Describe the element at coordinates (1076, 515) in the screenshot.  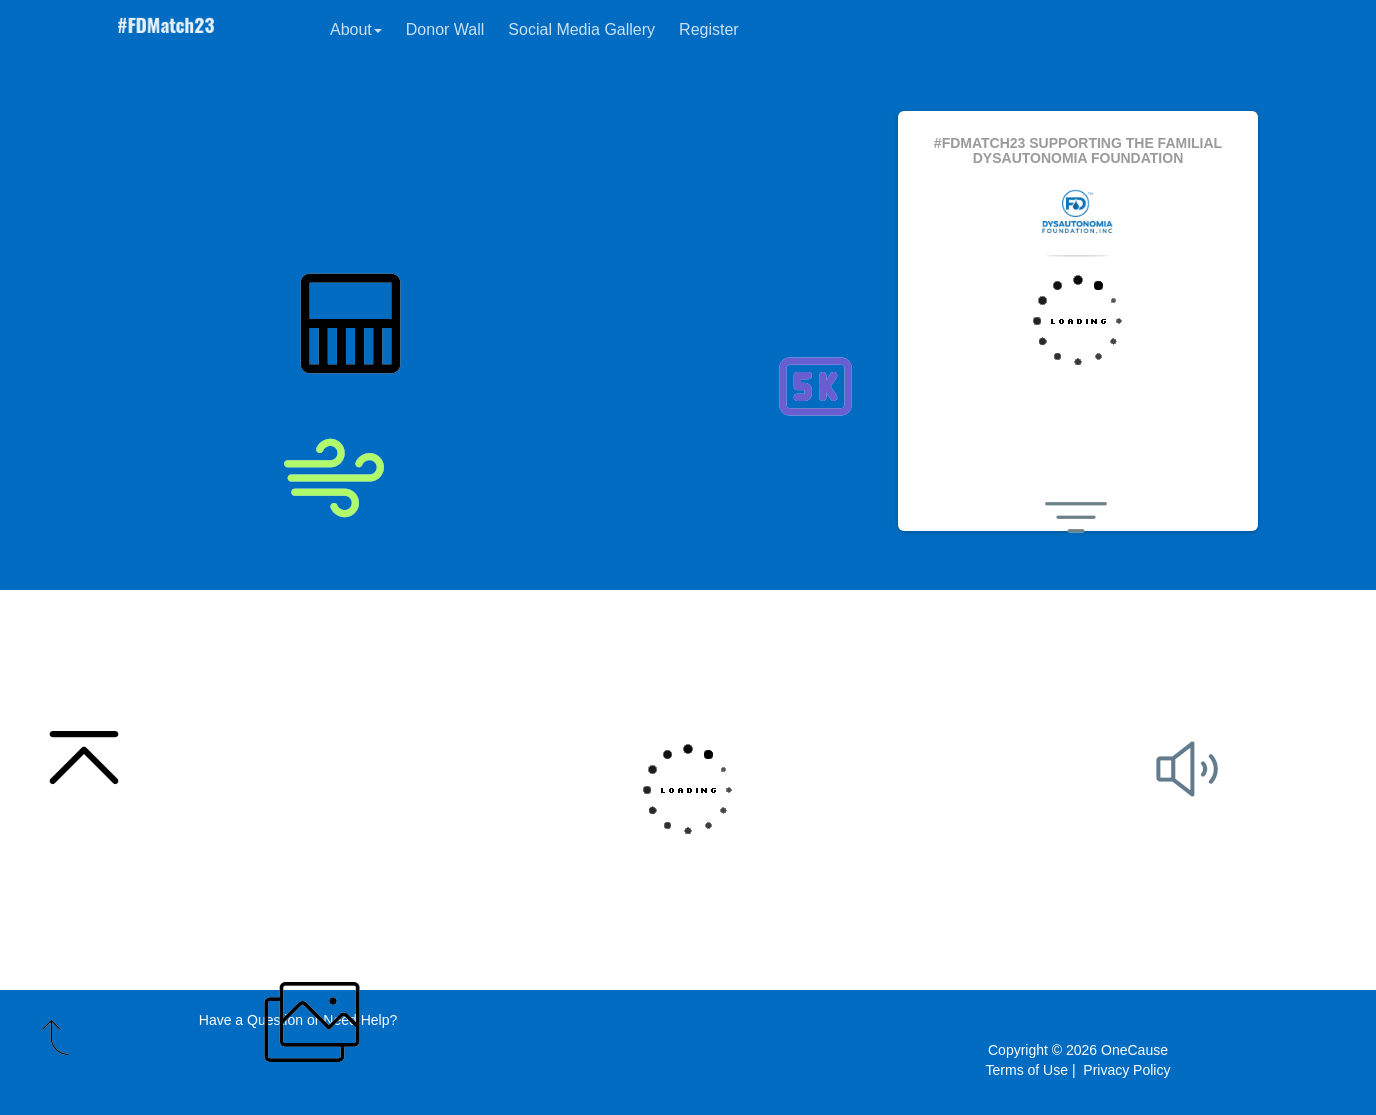
I see `filter or sort content` at that location.